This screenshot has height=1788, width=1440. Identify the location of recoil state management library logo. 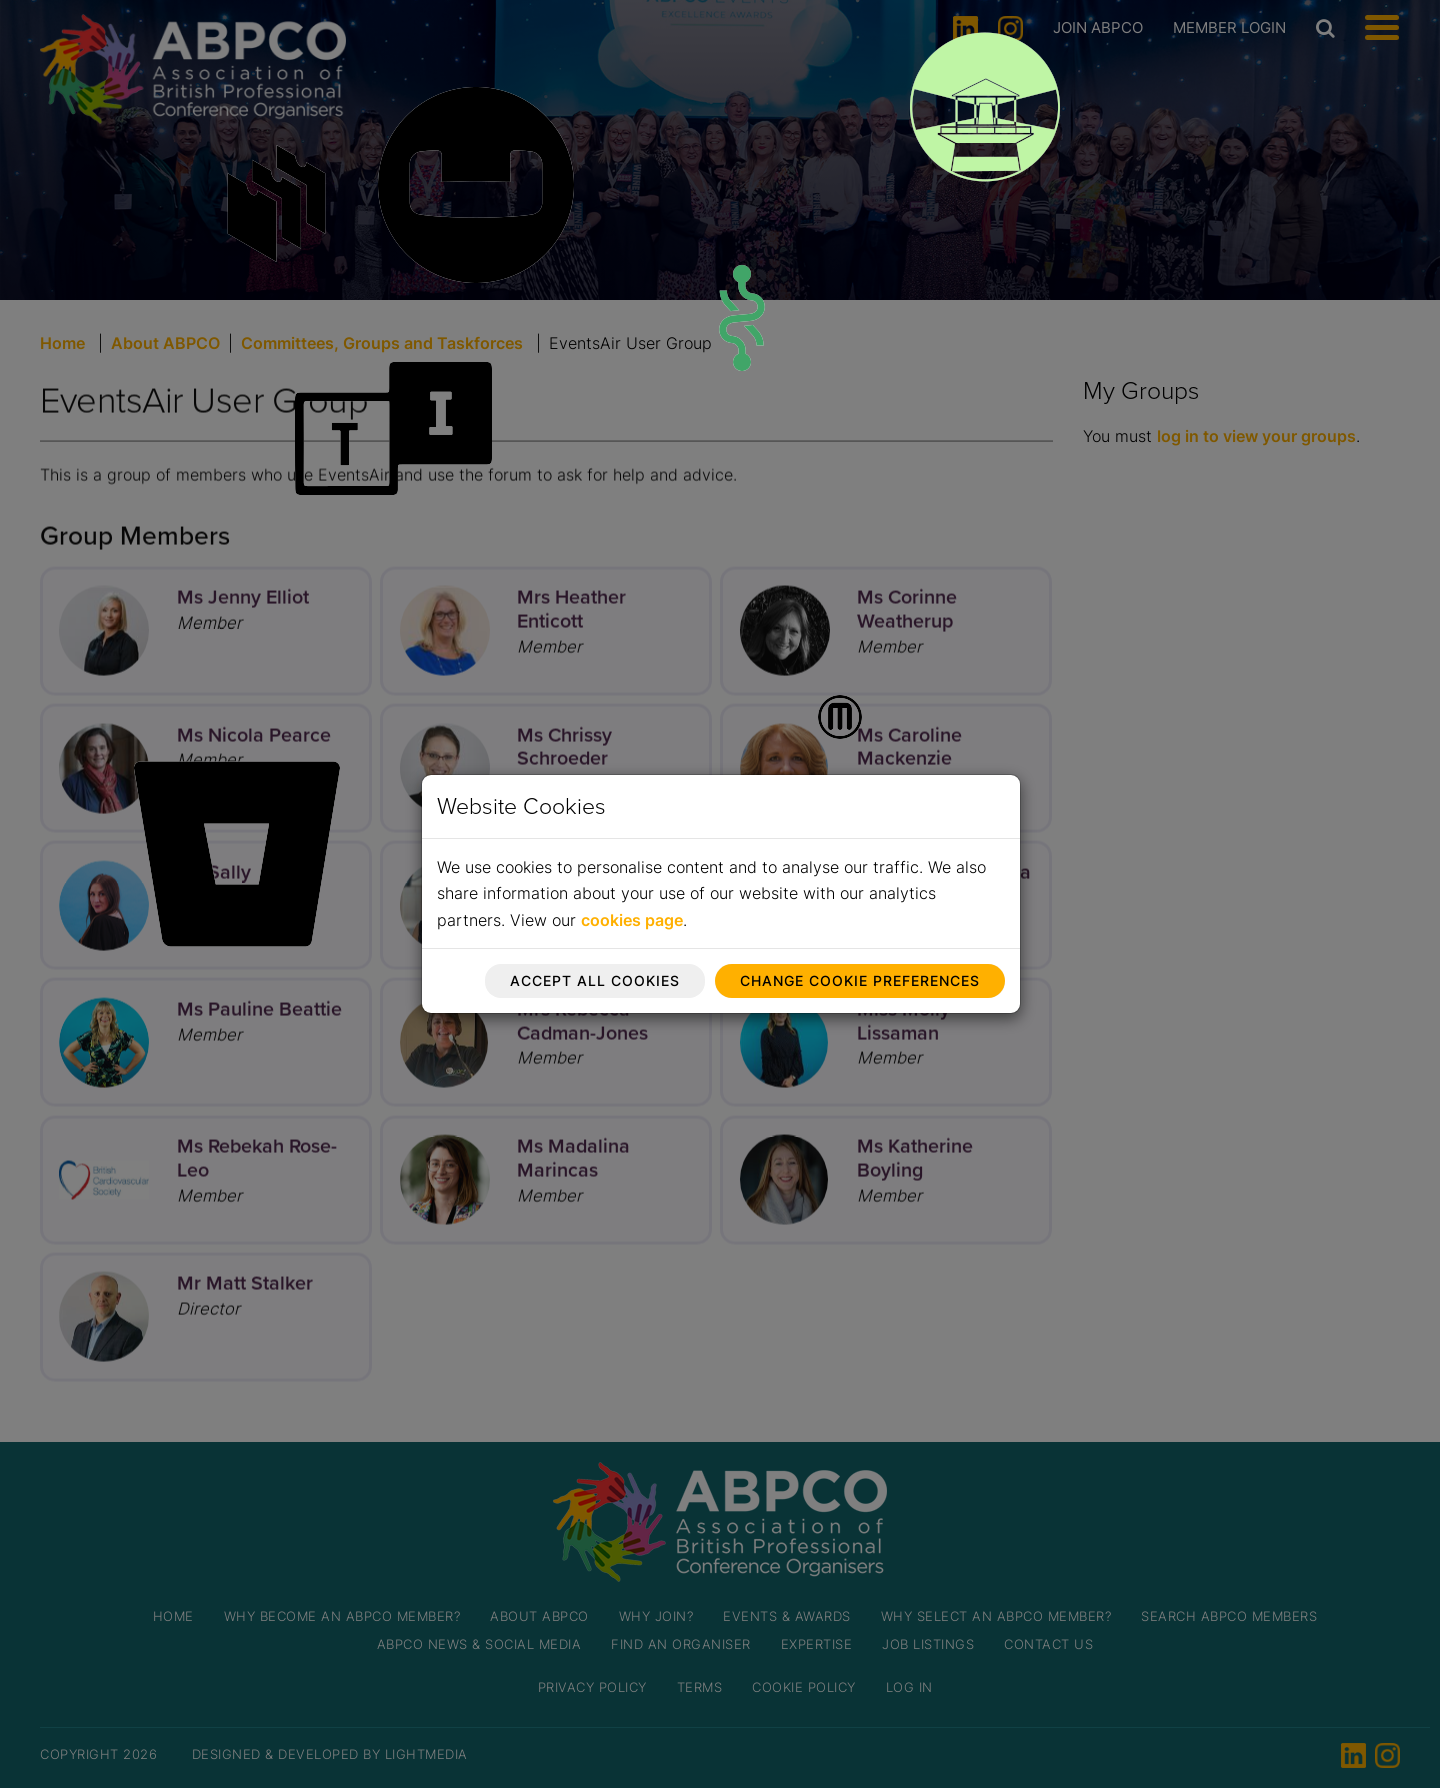
(742, 318).